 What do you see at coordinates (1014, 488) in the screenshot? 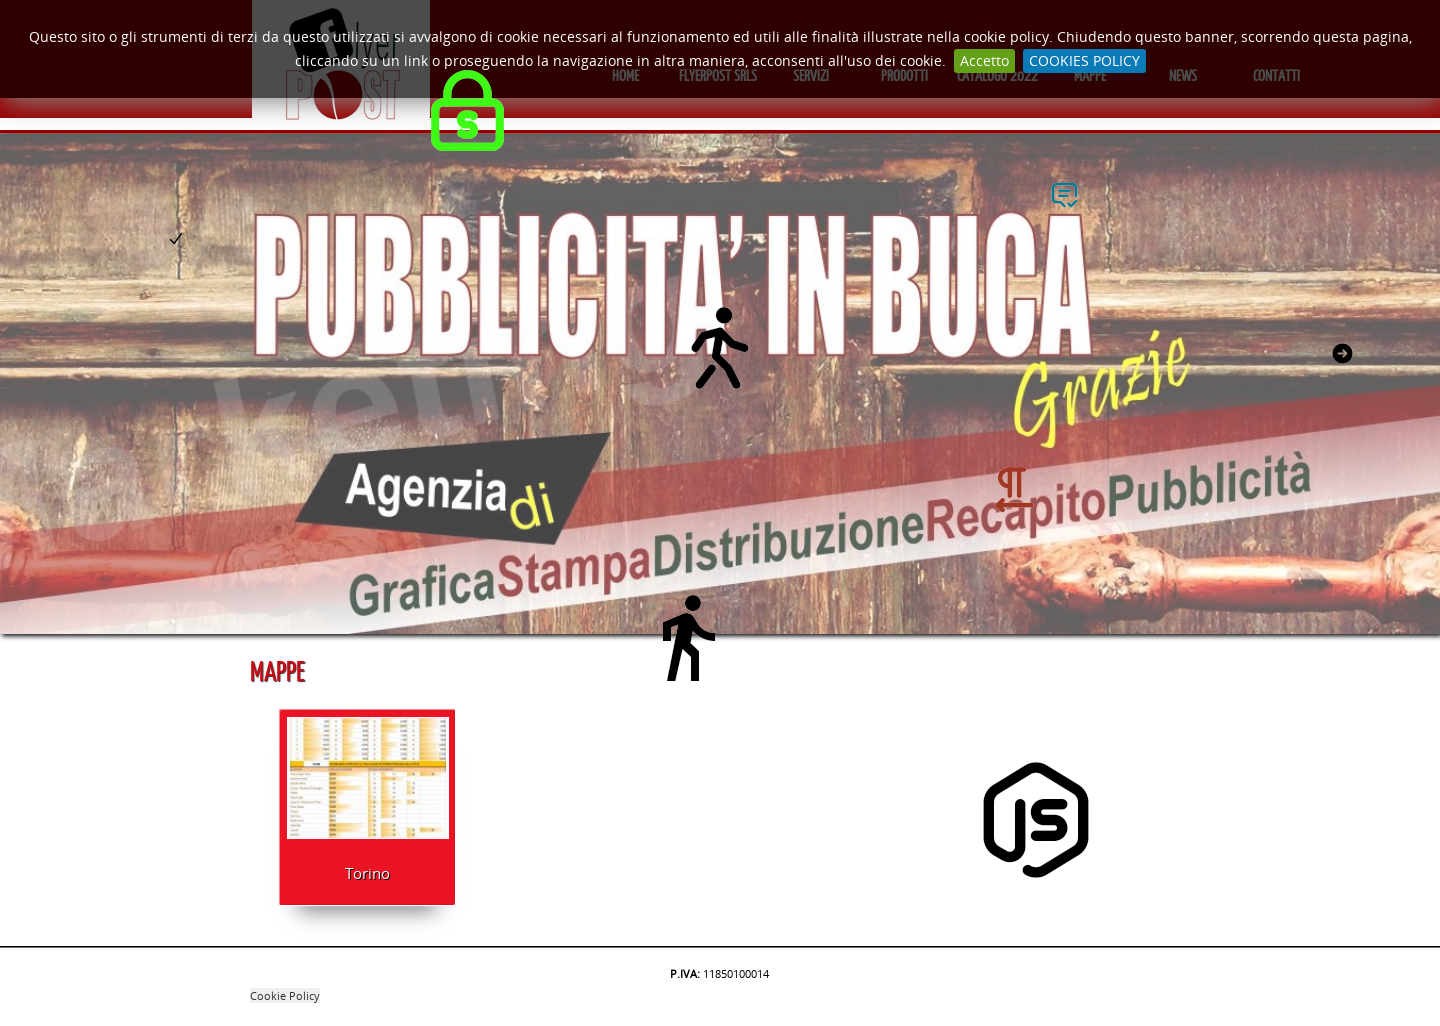
I see `switch text direction to right-to-left` at bounding box center [1014, 488].